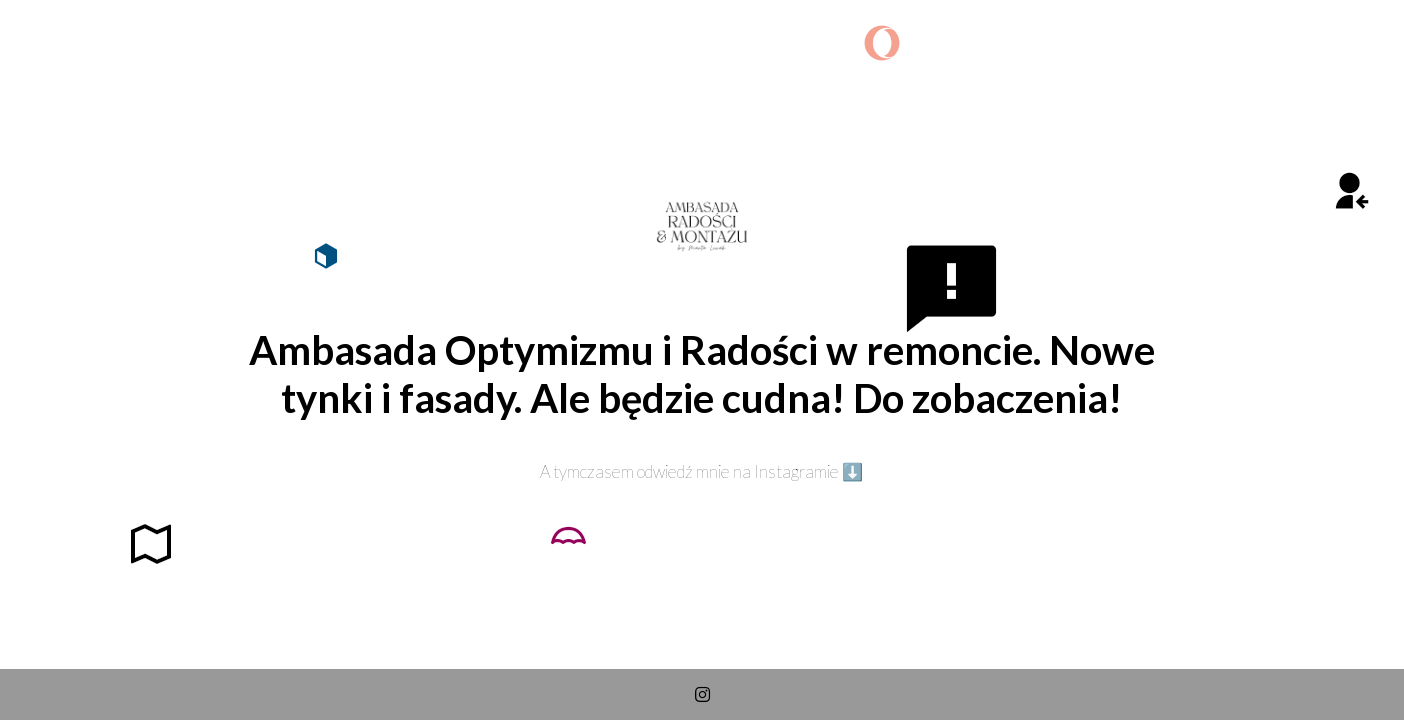 The image size is (1404, 720). What do you see at coordinates (568, 535) in the screenshot?
I see `open umbrel home server dashboard` at bounding box center [568, 535].